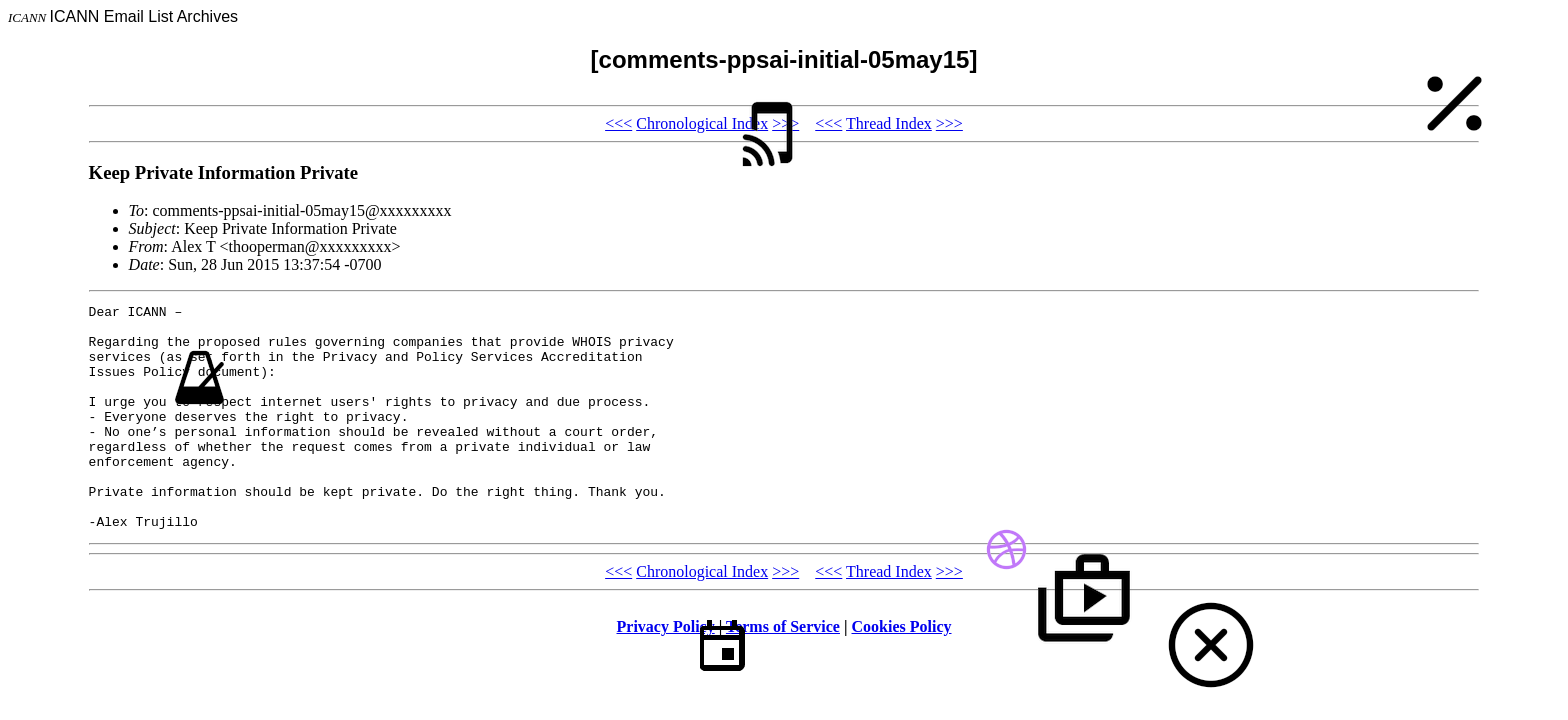 The height and width of the screenshot is (720, 1568). I want to click on add a calendar event, so click(722, 648).